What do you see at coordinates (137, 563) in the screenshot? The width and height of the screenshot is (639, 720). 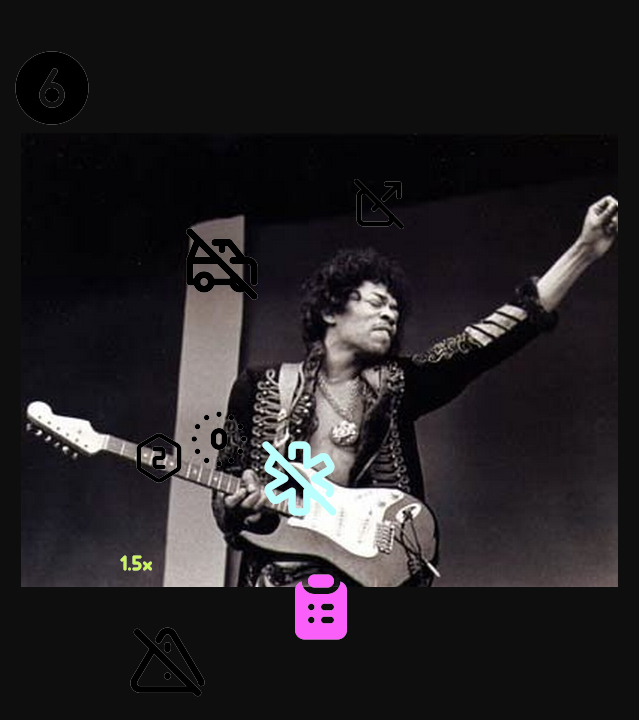 I see `set playback speed to 1.5x` at bounding box center [137, 563].